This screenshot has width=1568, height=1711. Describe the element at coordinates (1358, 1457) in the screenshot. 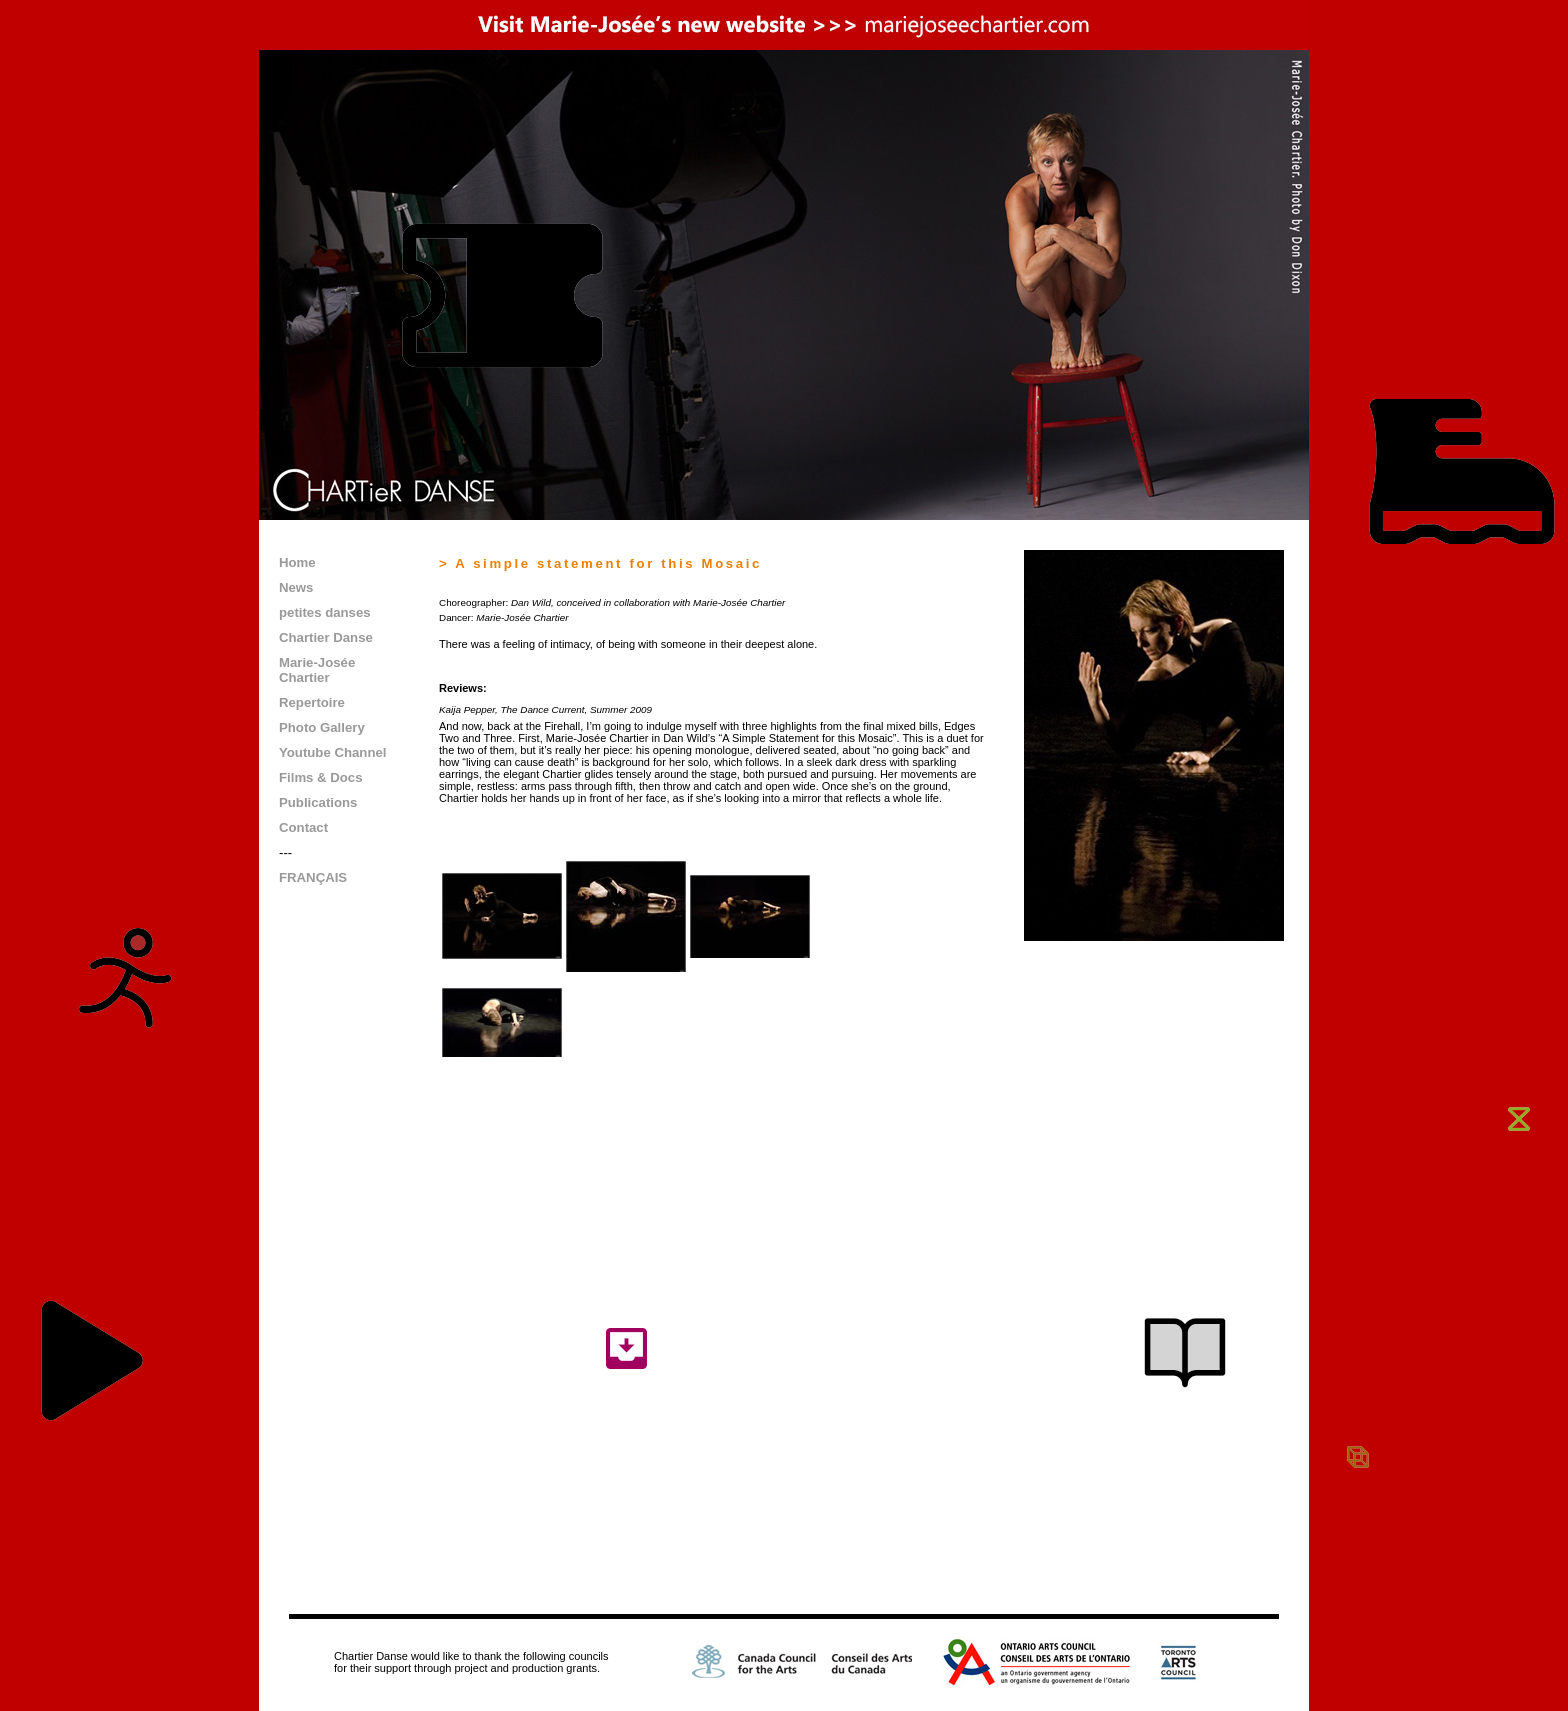

I see `view 3D model or object` at that location.